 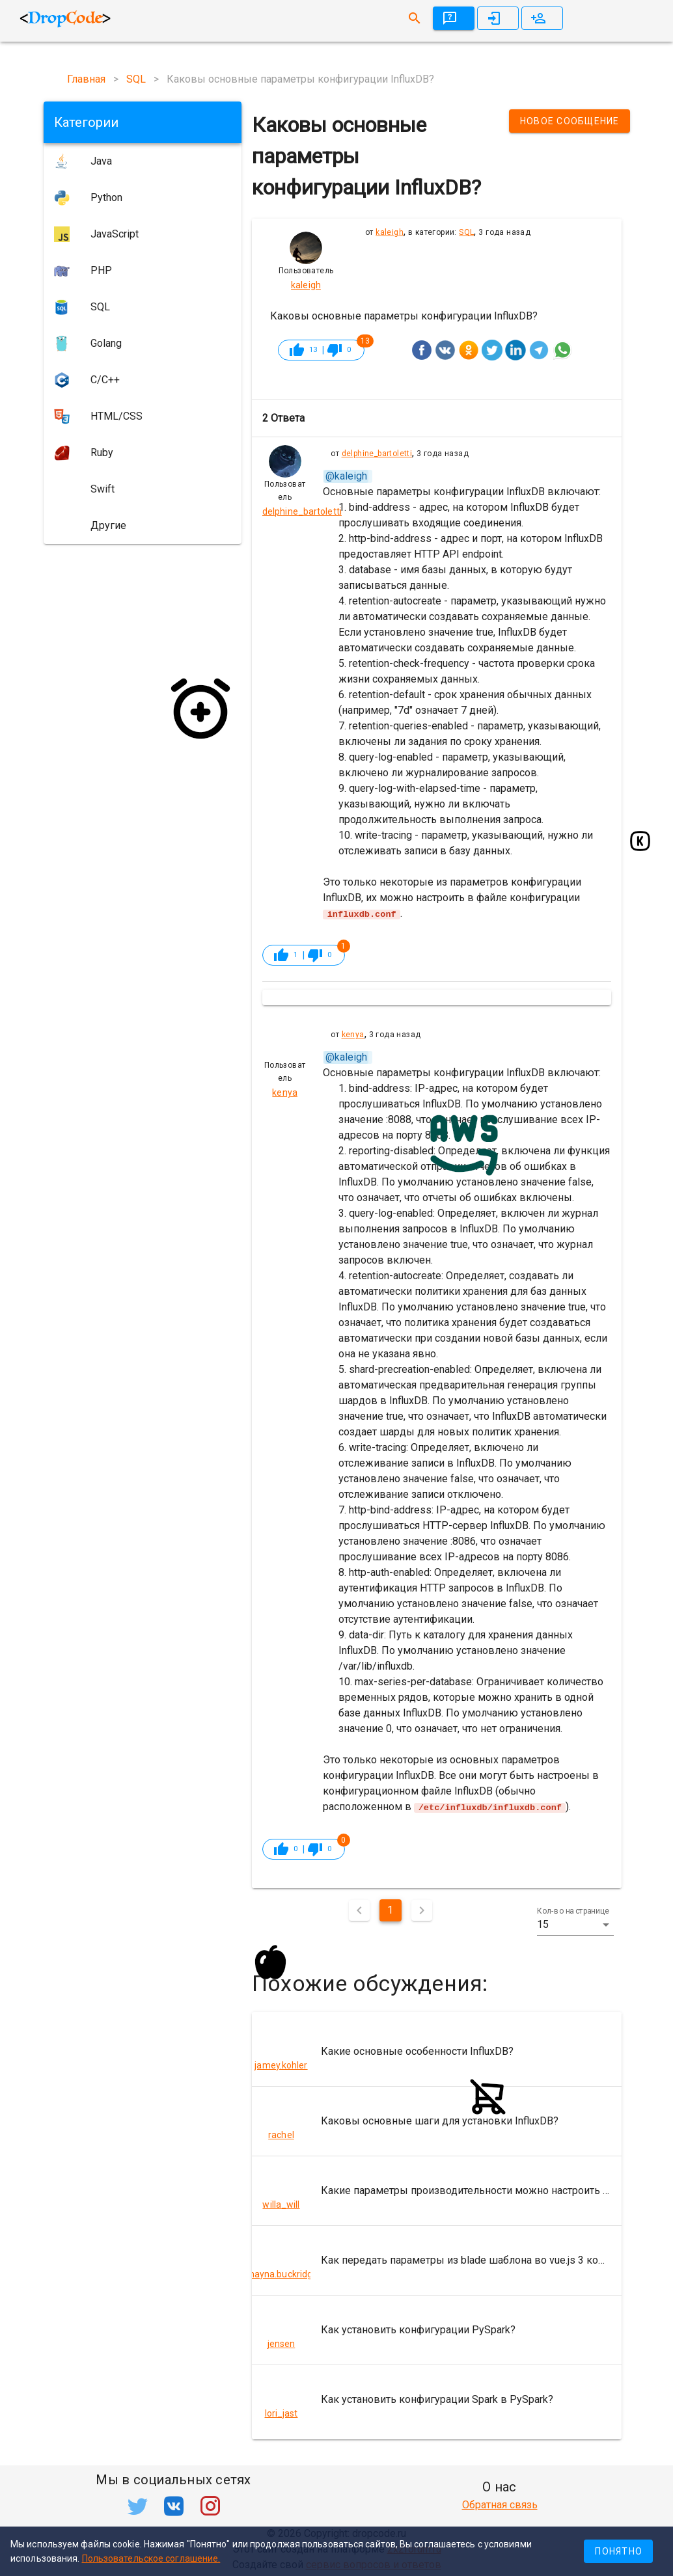 I want to click on add a new alarm, so click(x=200, y=709).